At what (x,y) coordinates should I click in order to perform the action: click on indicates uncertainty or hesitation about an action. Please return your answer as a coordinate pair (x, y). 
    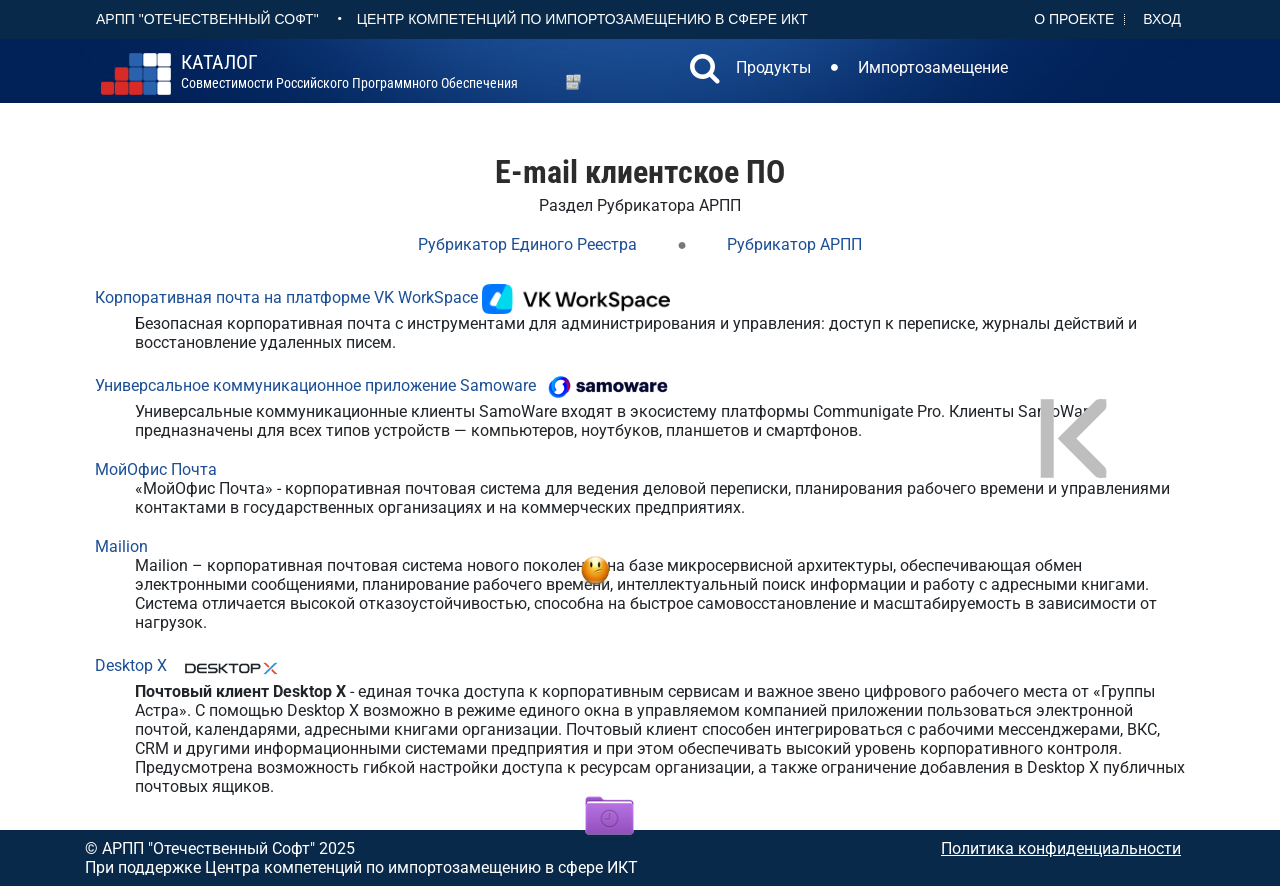
    Looking at the image, I should click on (595, 571).